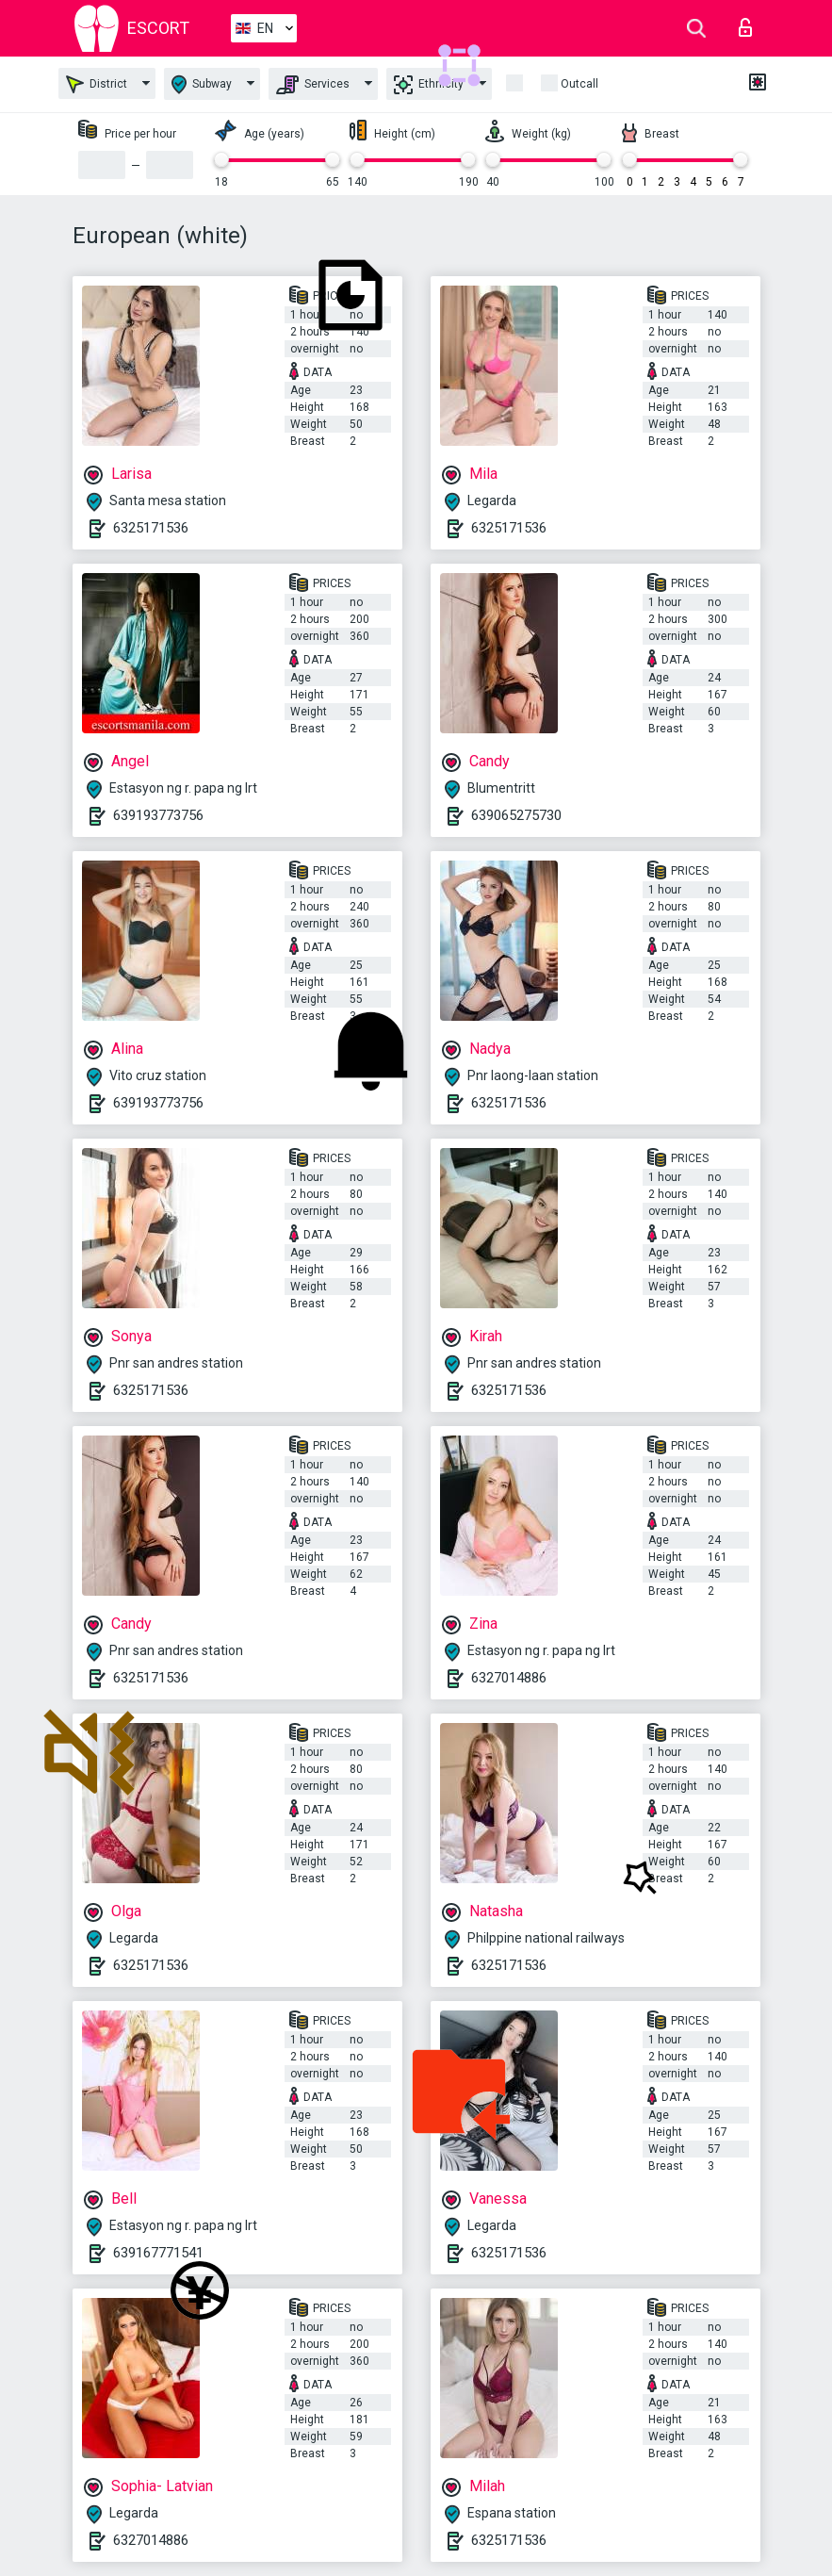  What do you see at coordinates (459, 2092) in the screenshot?
I see `view received files or downloads` at bounding box center [459, 2092].